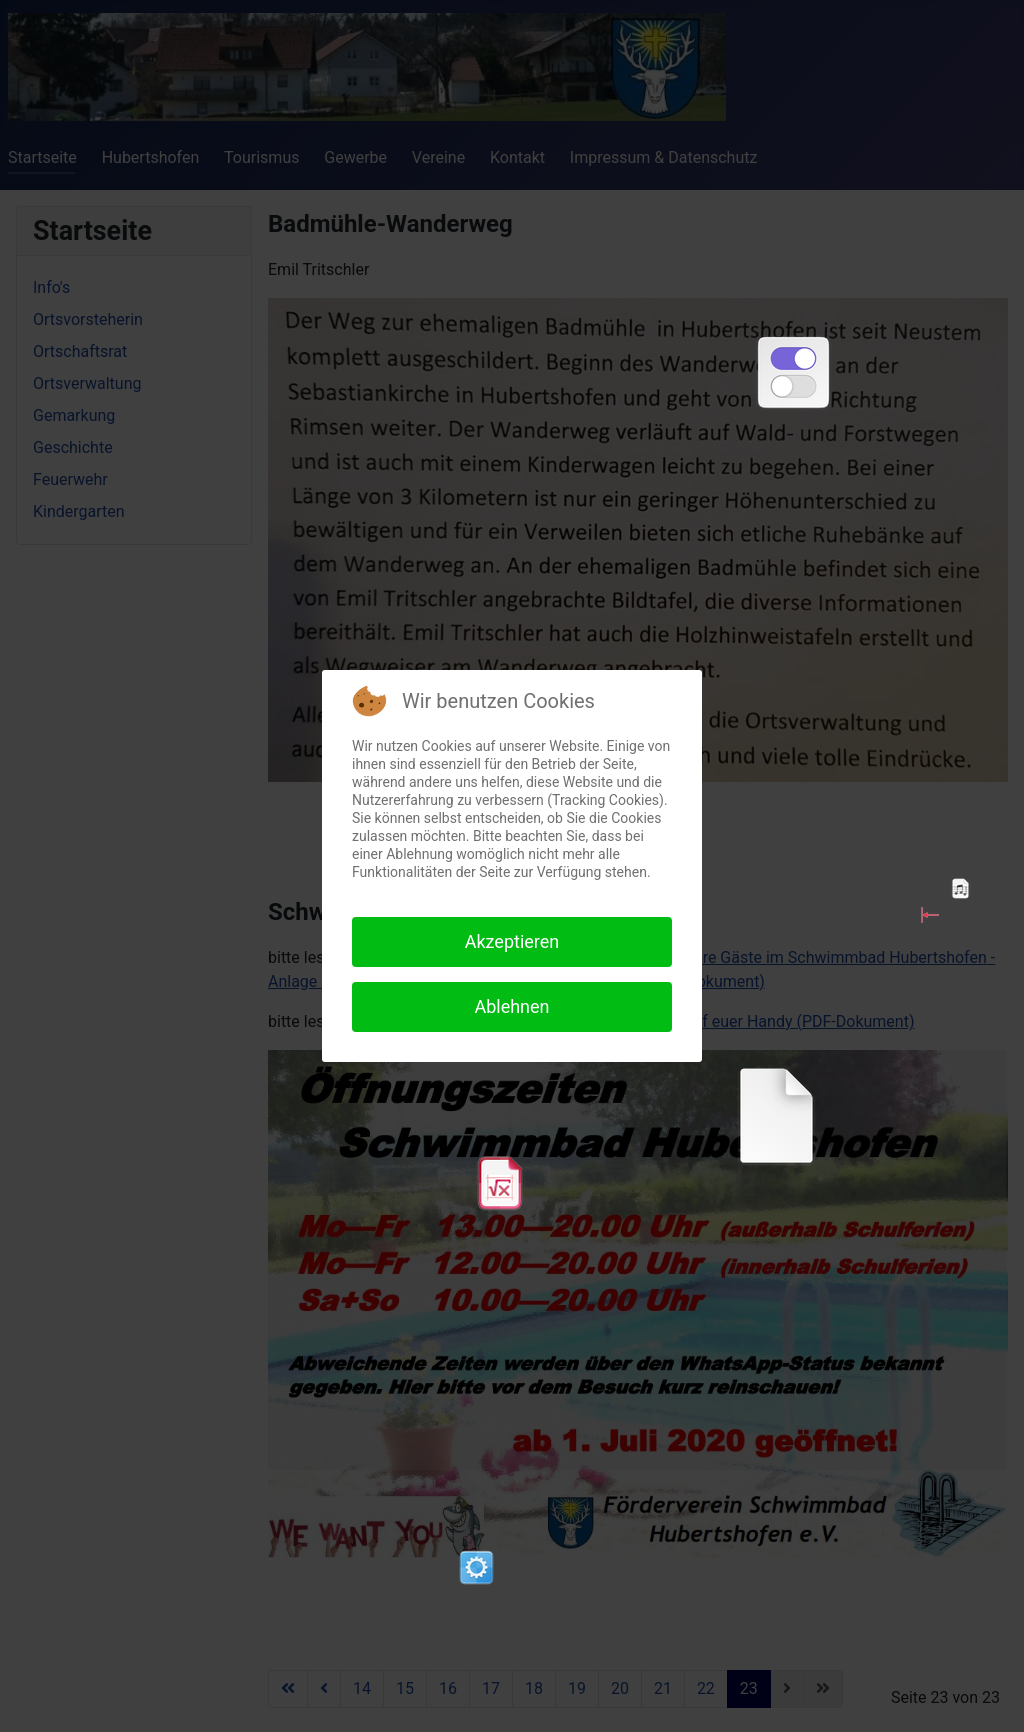 The image size is (1024, 1732). Describe the element at coordinates (776, 1117) in the screenshot. I see `a blank or empty document file` at that location.